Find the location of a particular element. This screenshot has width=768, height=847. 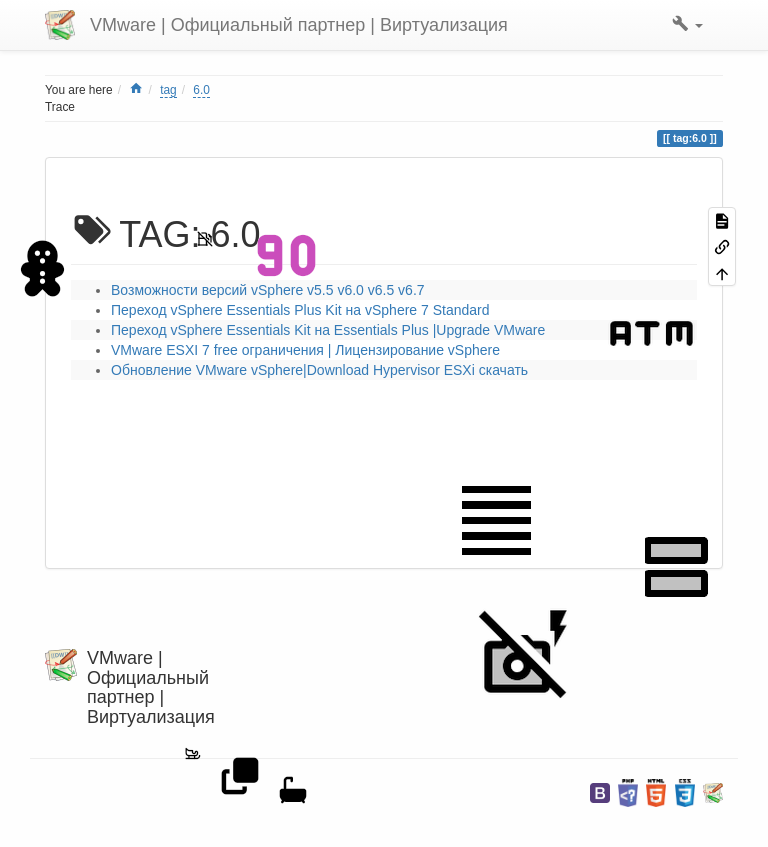

seasonal holiday theme or decoration is located at coordinates (192, 753).